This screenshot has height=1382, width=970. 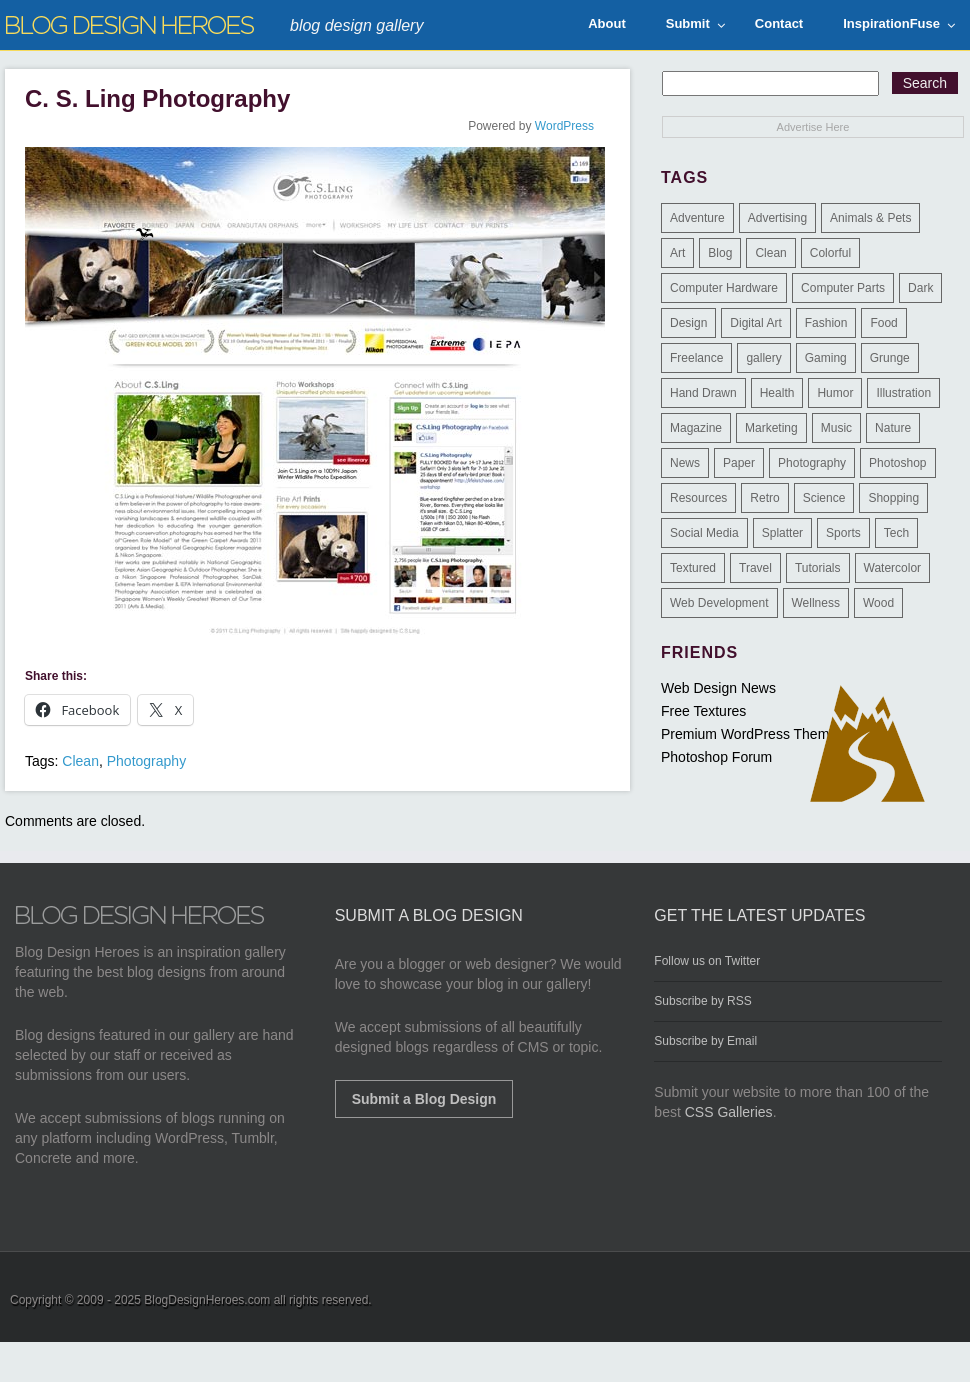 What do you see at coordinates (144, 234) in the screenshot?
I see `pterodactyl or flying dinosaur icon for a game element` at bounding box center [144, 234].